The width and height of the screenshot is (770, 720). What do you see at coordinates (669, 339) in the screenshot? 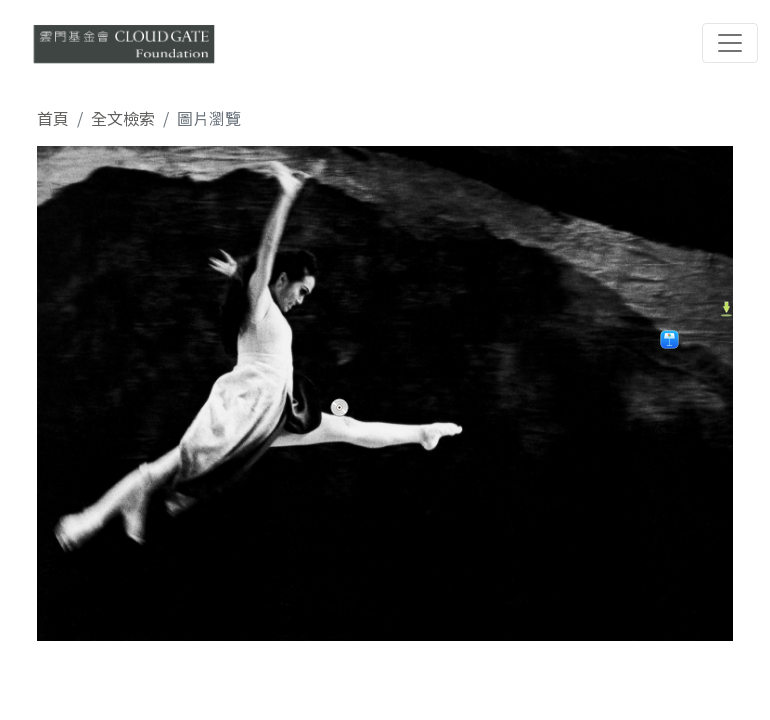
I see `open keynote to create or edit presentations` at bounding box center [669, 339].